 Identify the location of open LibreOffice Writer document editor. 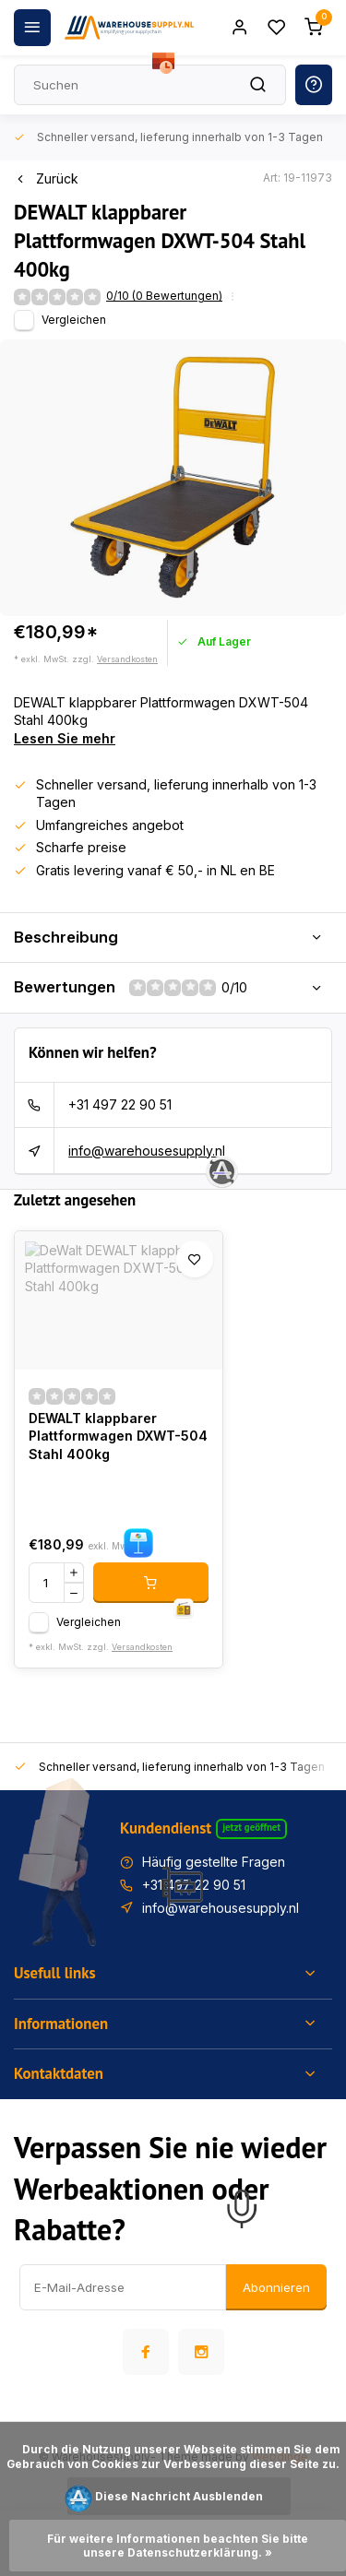
(138, 1543).